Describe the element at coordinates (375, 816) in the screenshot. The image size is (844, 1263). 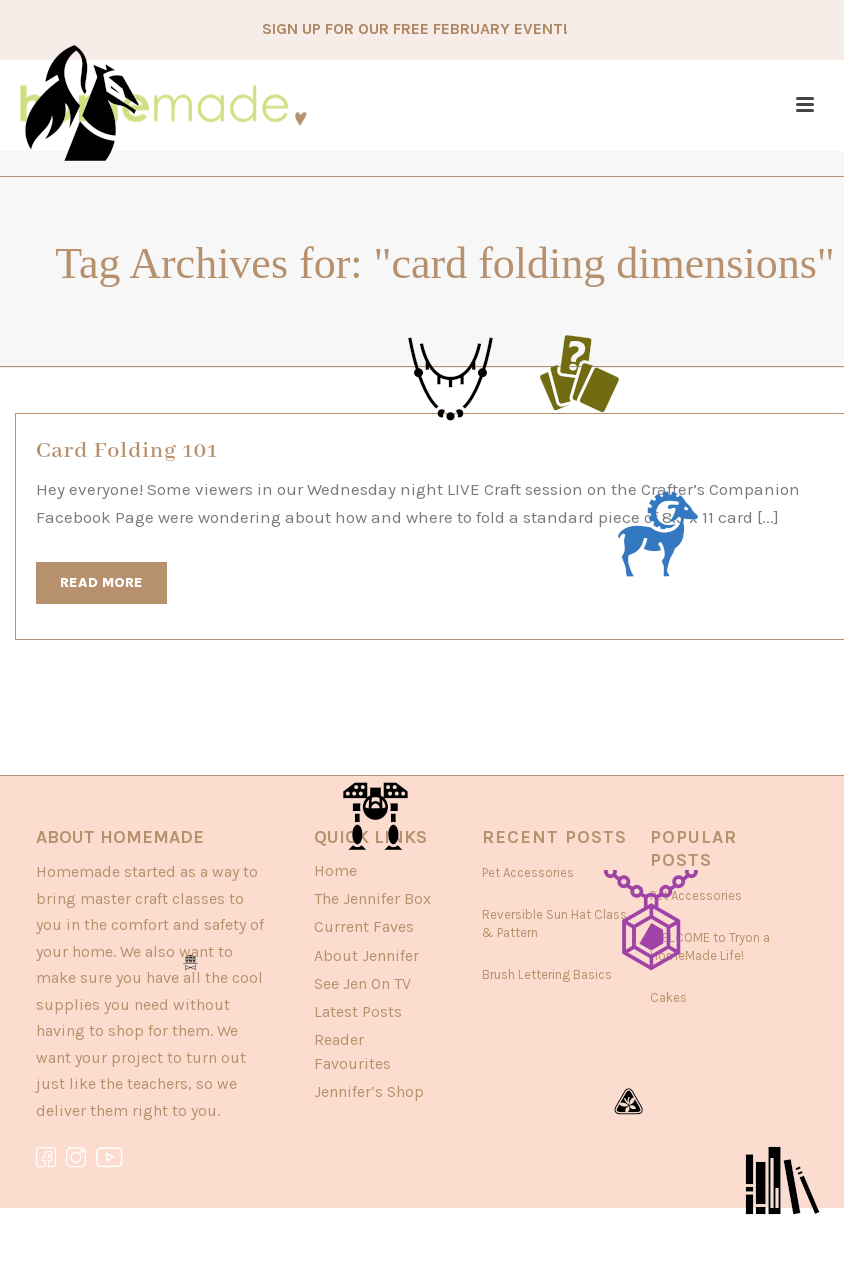
I see `select missile mech unit in game` at that location.